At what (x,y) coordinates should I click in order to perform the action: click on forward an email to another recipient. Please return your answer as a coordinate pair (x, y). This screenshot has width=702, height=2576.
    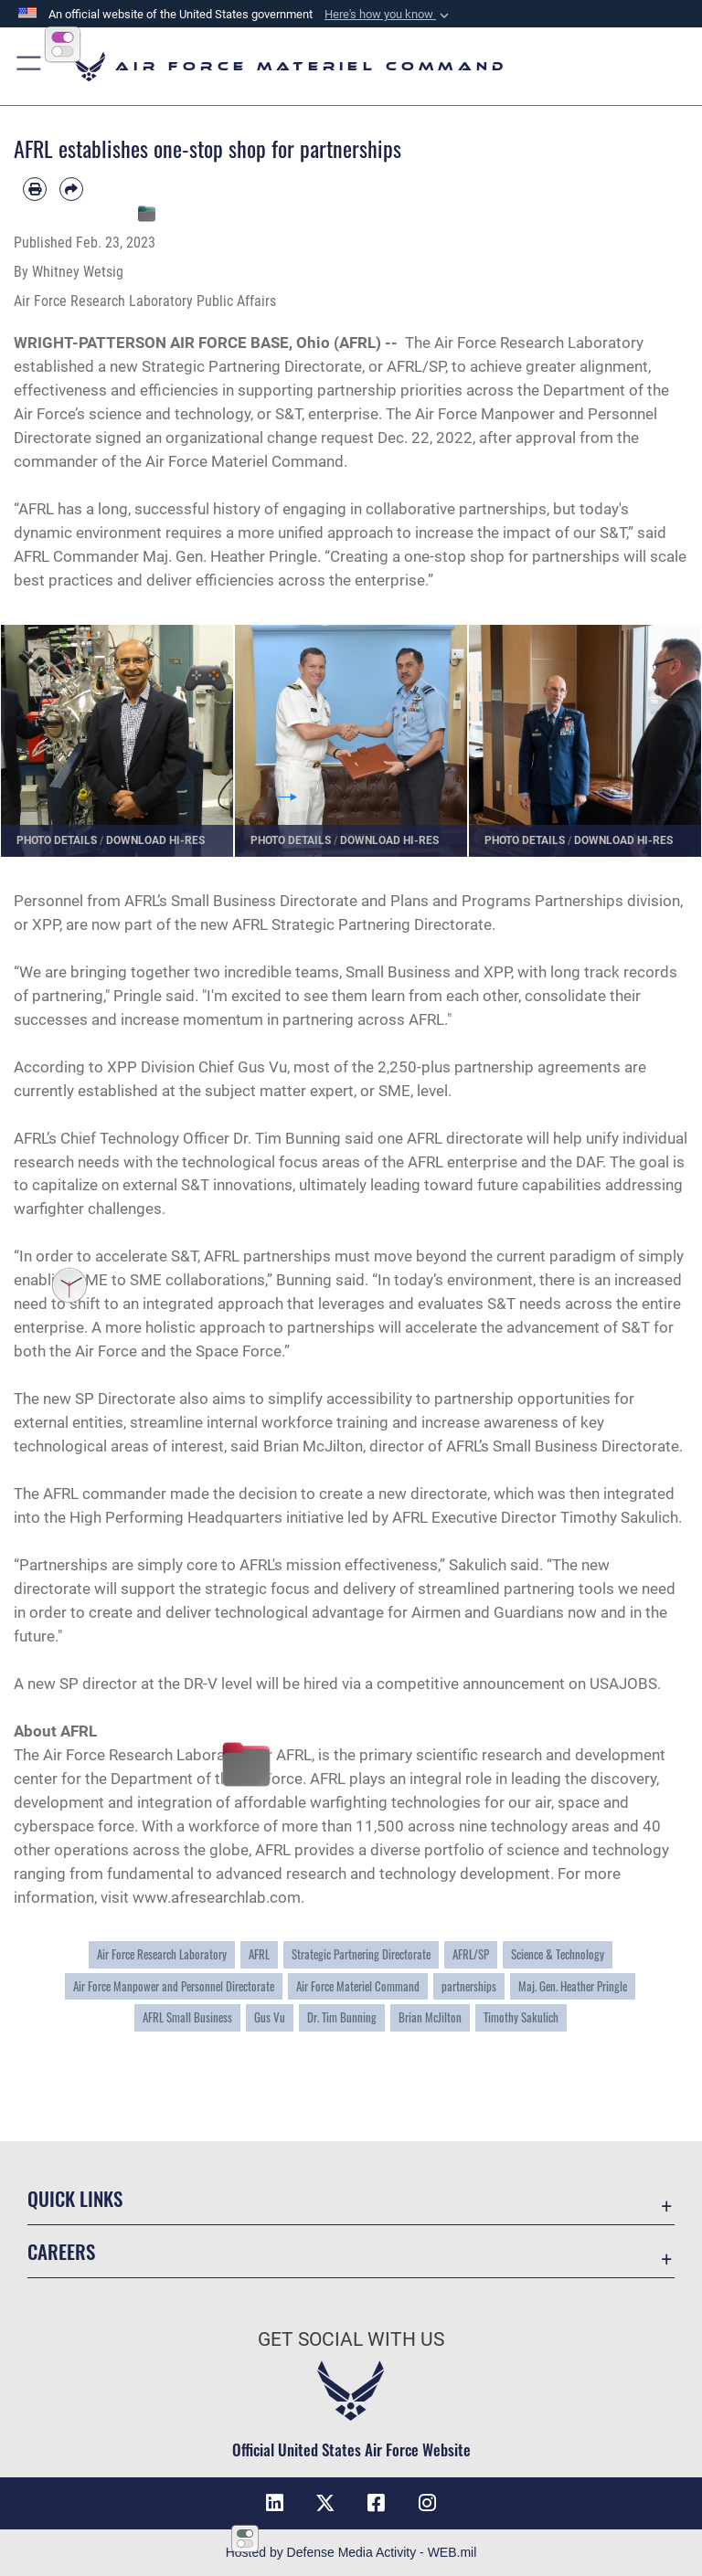
    Looking at the image, I should click on (286, 792).